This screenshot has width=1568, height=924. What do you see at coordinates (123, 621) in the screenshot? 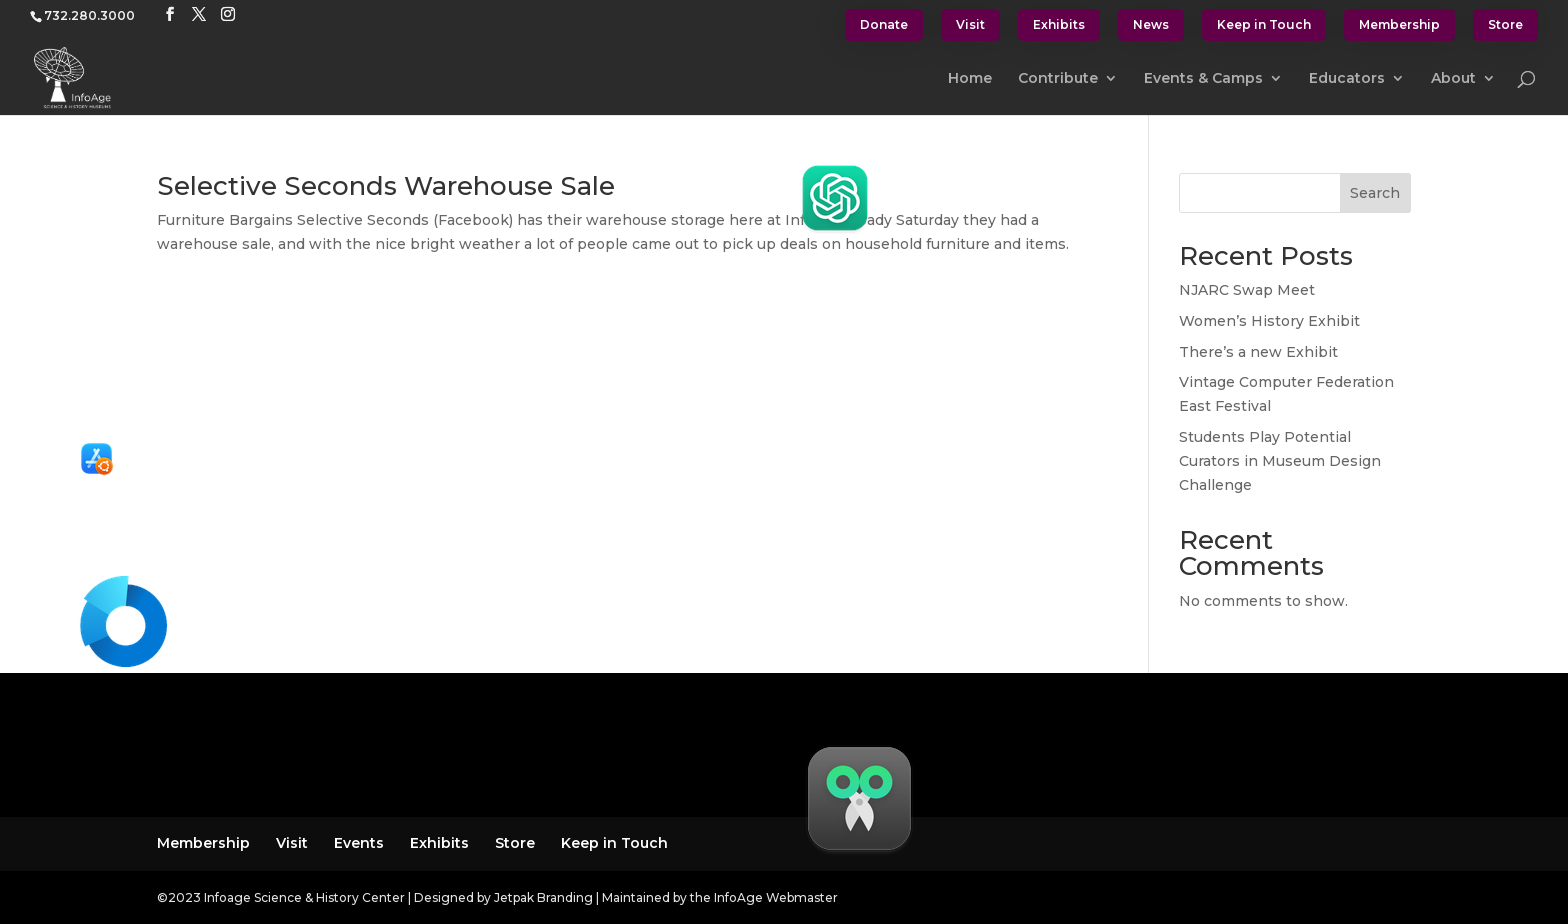
I see `open the pricing app` at bounding box center [123, 621].